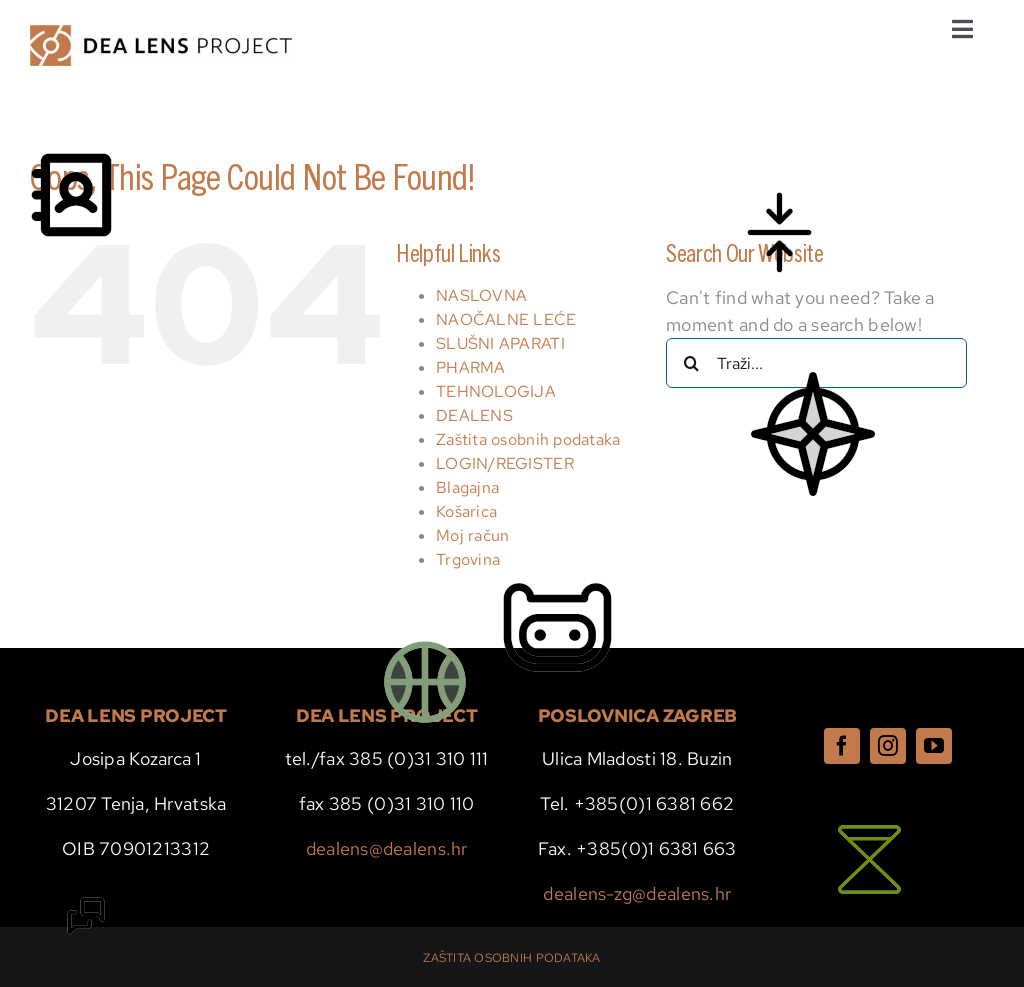 This screenshot has width=1024, height=987. I want to click on open messages or conversations, so click(86, 916).